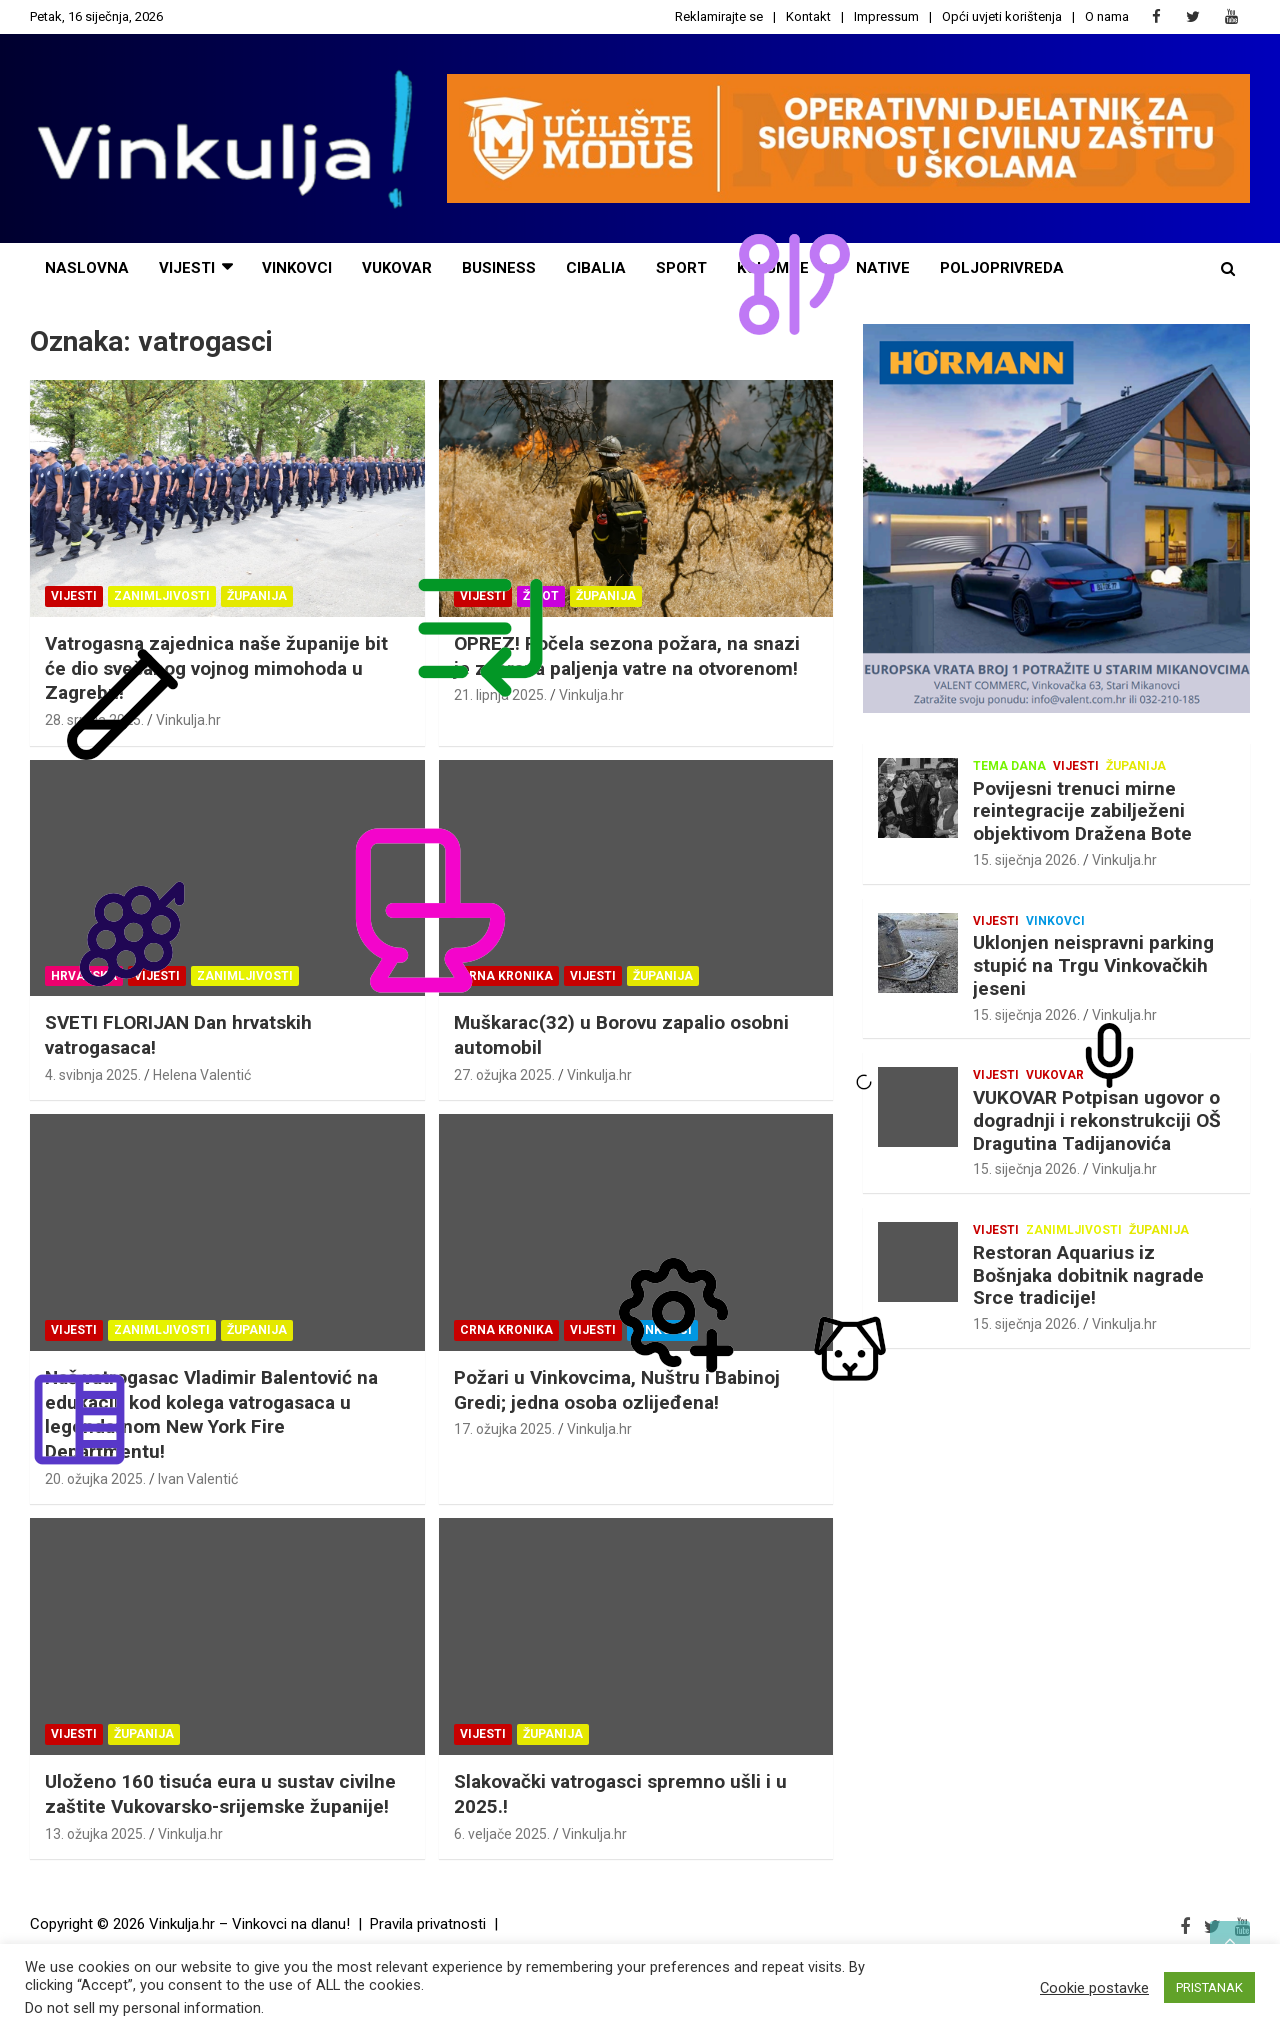 This screenshot has height=2031, width=1280. What do you see at coordinates (850, 1350) in the screenshot?
I see `access pet-related features or settings` at bounding box center [850, 1350].